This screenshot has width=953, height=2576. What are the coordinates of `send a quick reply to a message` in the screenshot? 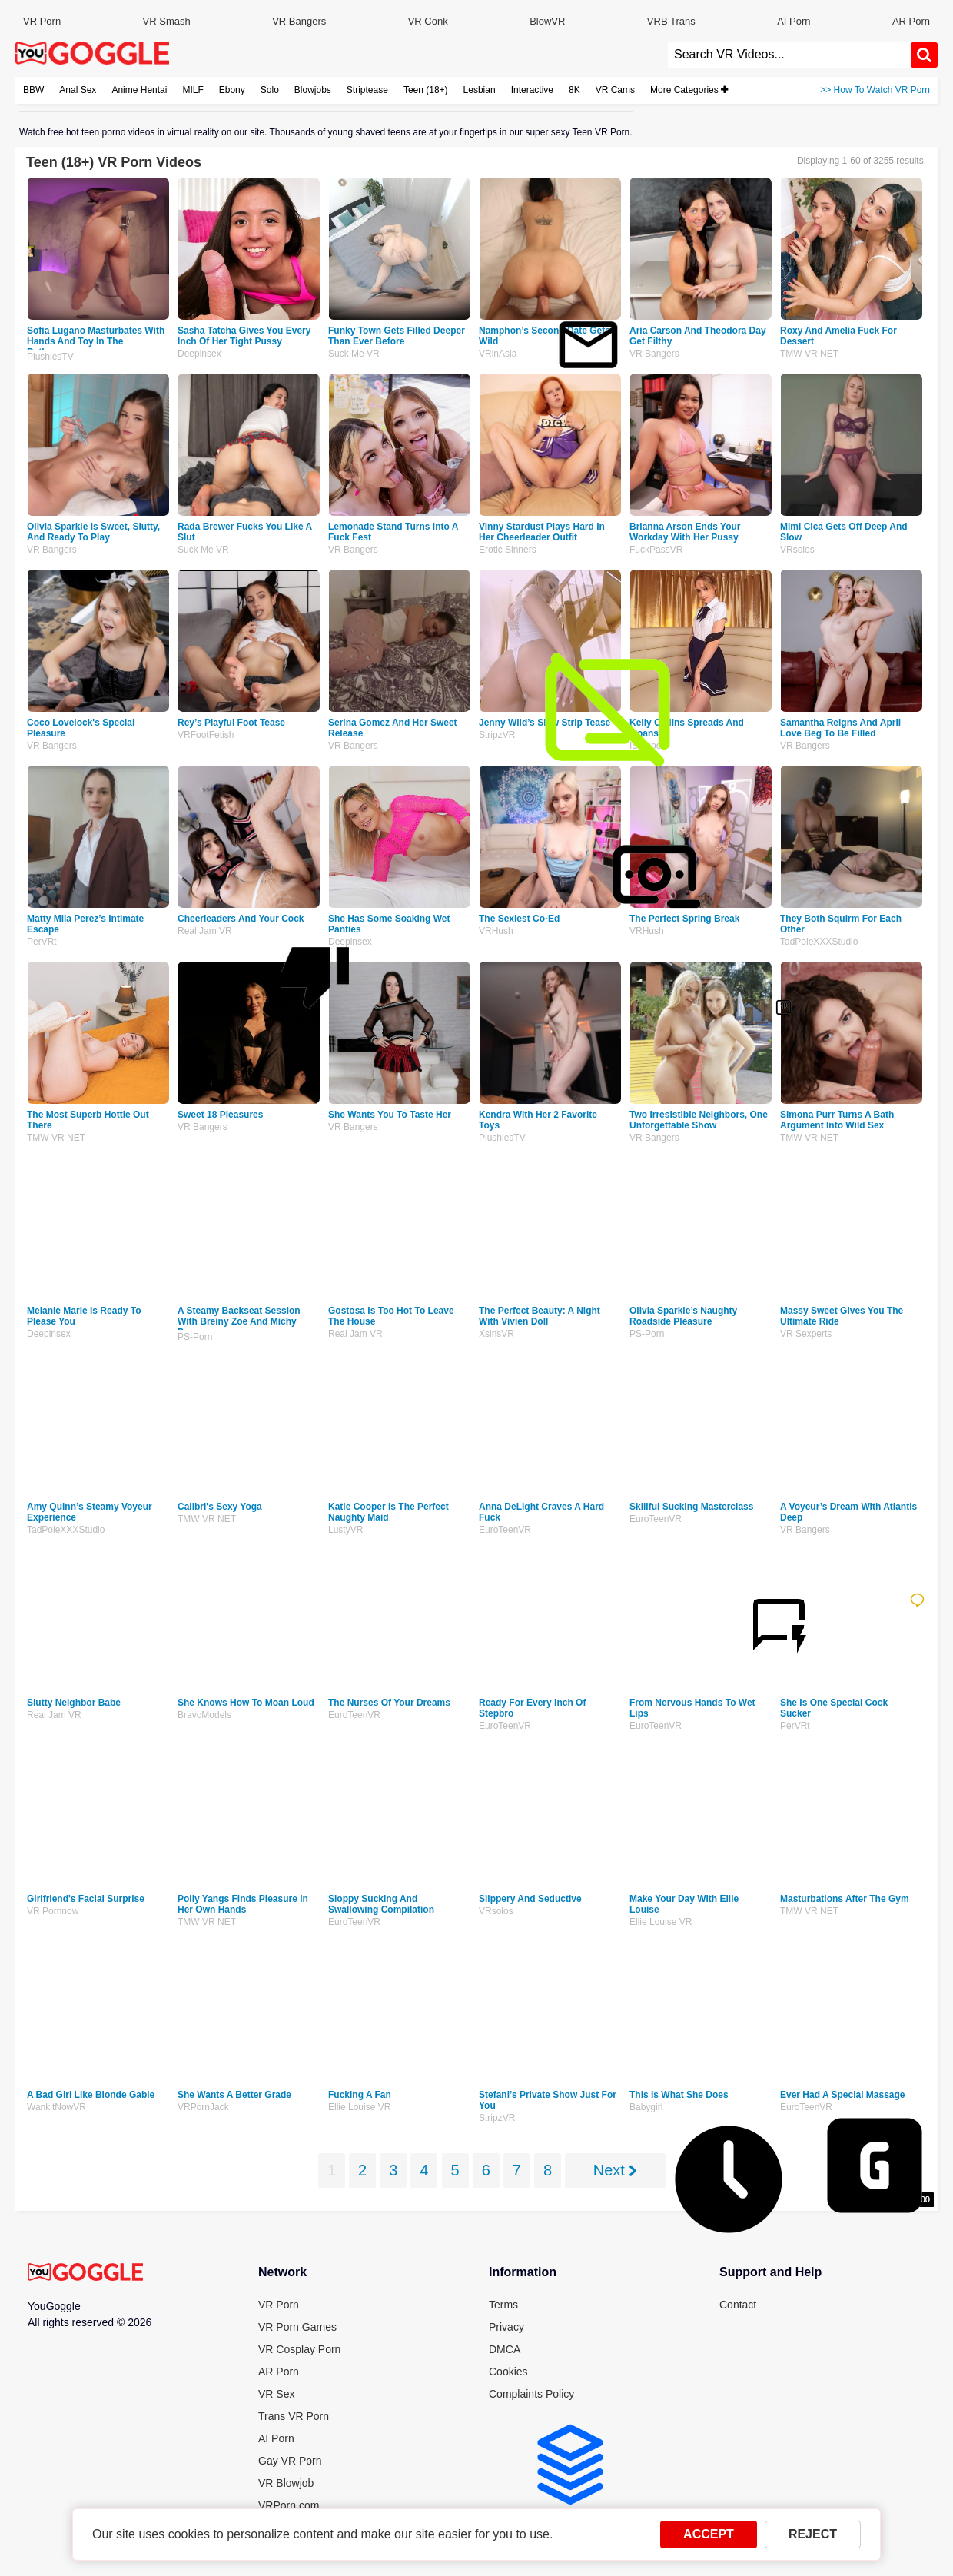 It's located at (779, 1624).